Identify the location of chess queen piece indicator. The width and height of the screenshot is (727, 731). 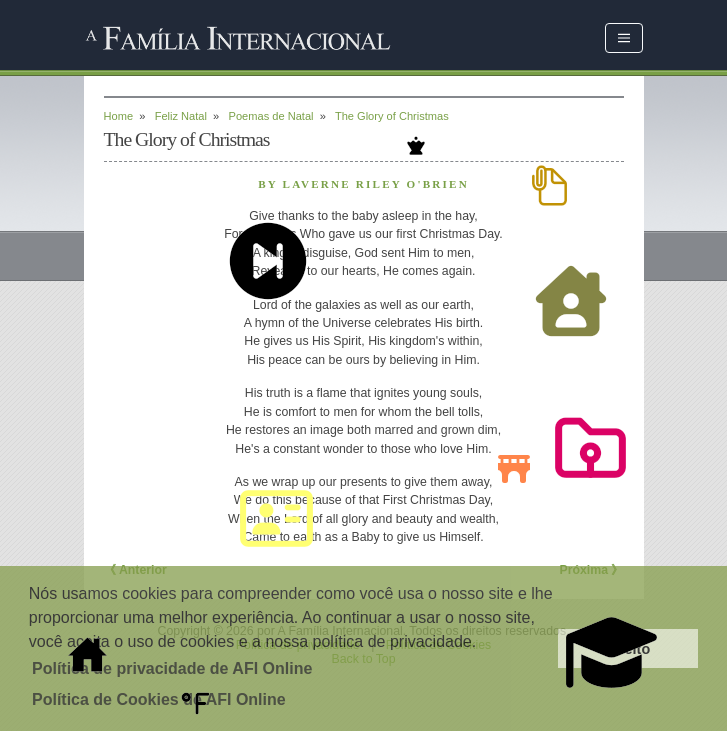
(416, 146).